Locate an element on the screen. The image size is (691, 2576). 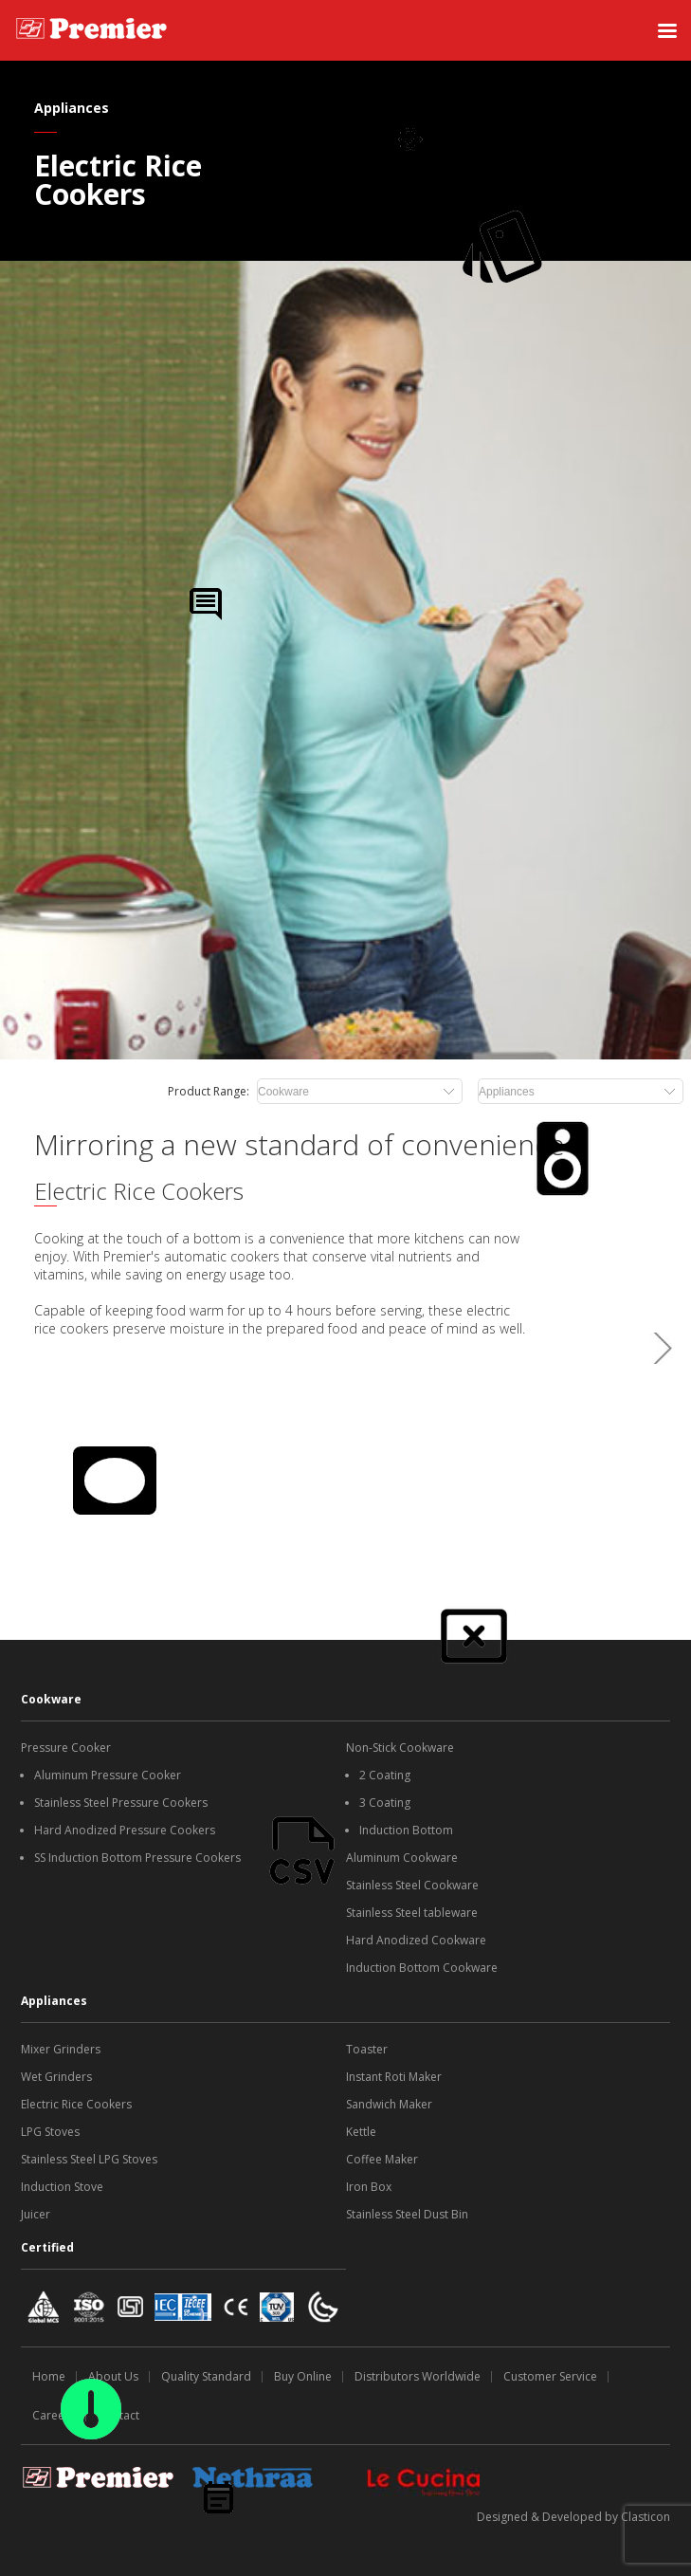
cancel or close a presentation is located at coordinates (474, 1636).